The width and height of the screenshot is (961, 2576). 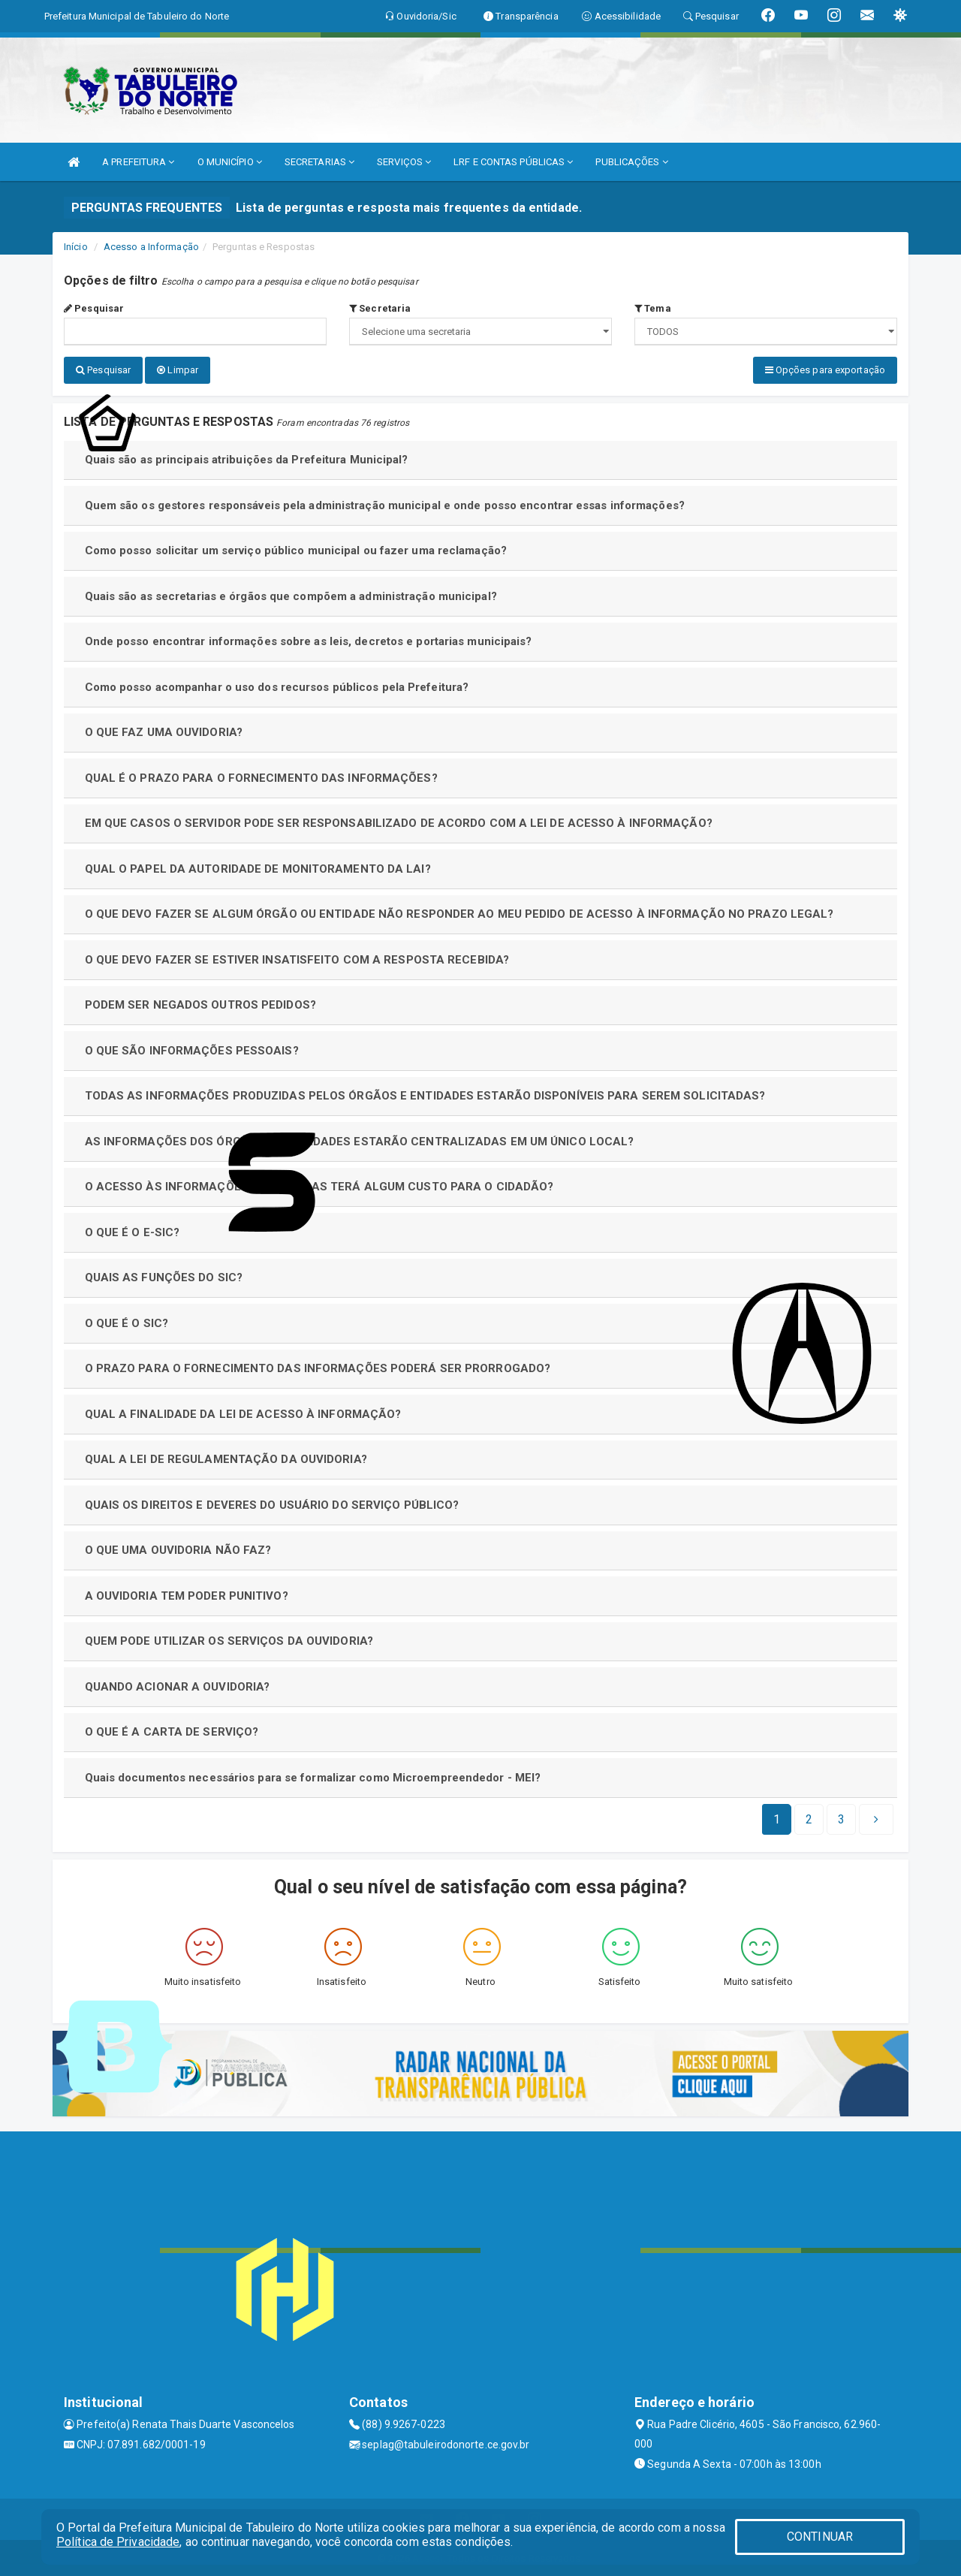 I want to click on Acura brand logo, so click(x=802, y=1353).